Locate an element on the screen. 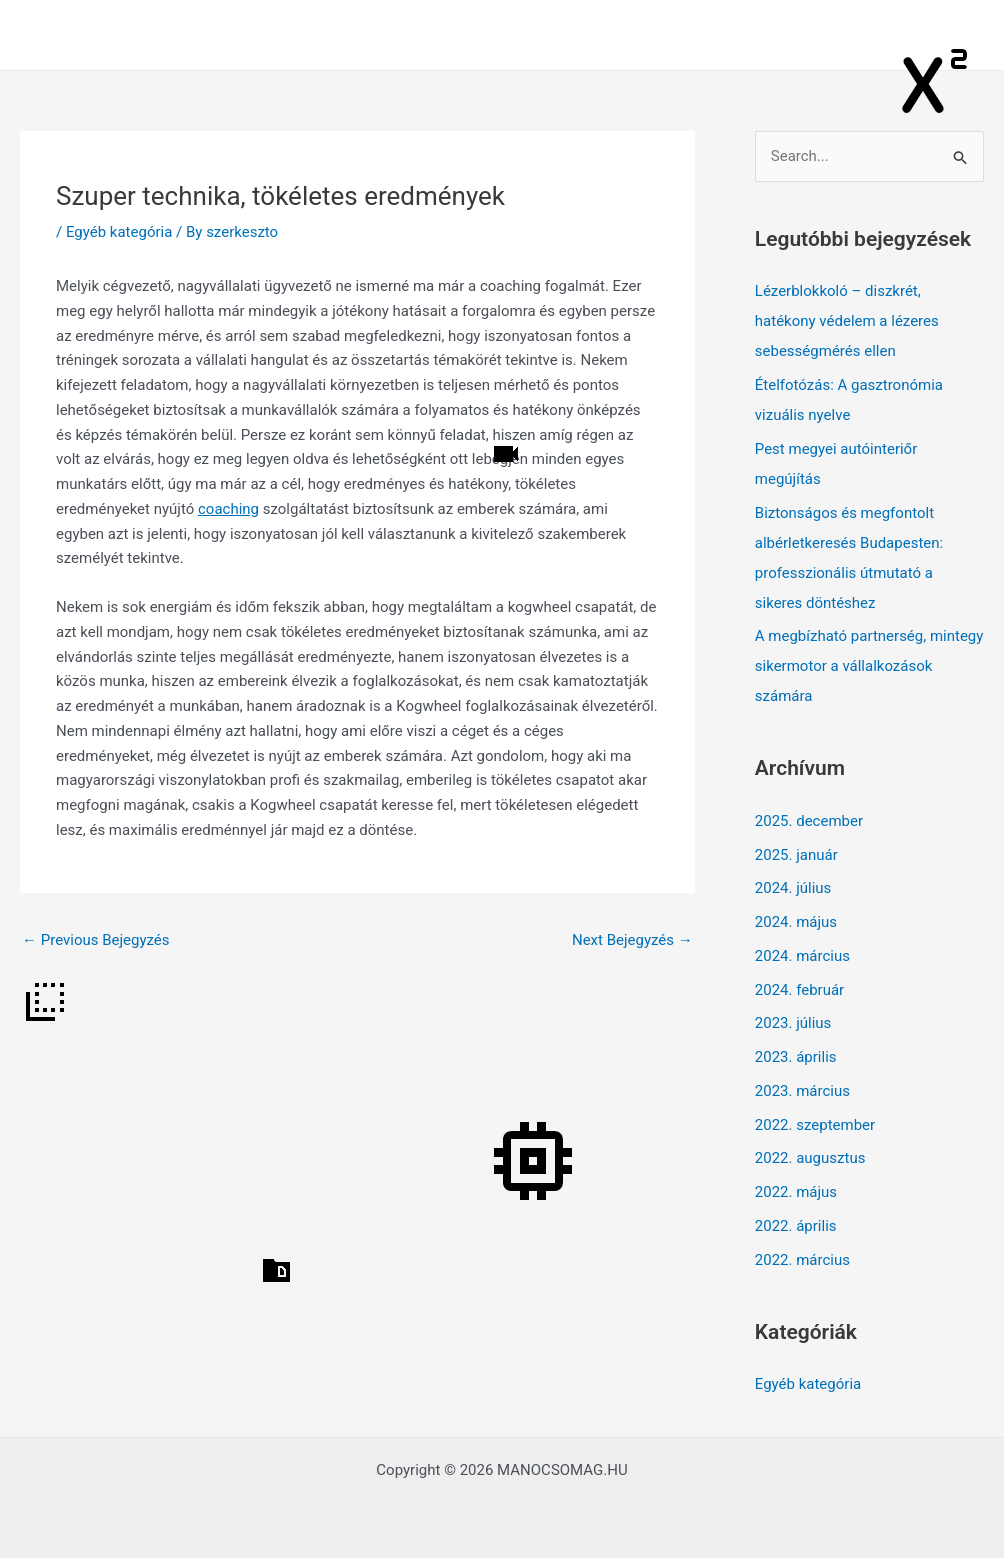 This screenshot has height=1558, width=1004. start a video call is located at coordinates (506, 454).